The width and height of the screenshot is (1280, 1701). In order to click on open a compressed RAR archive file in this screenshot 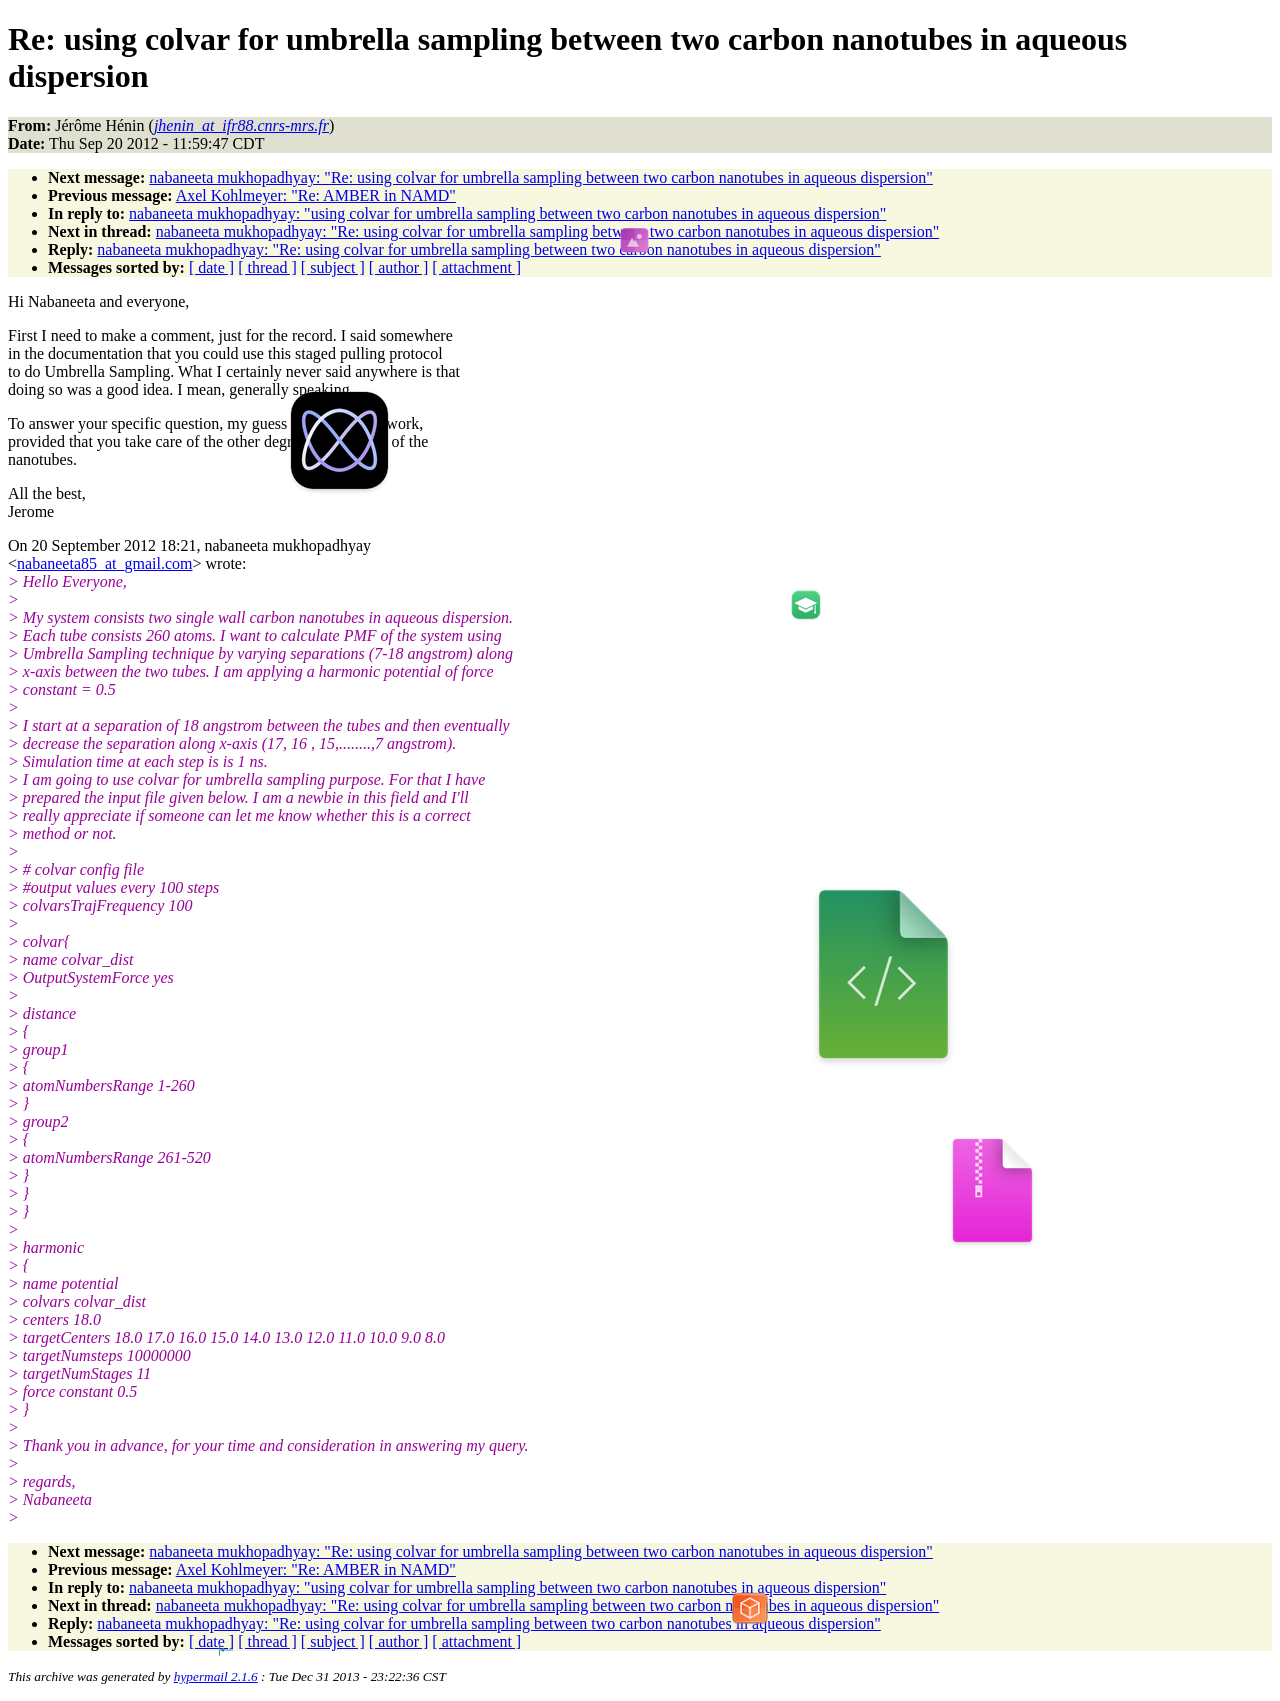, I will do `click(992, 1192)`.